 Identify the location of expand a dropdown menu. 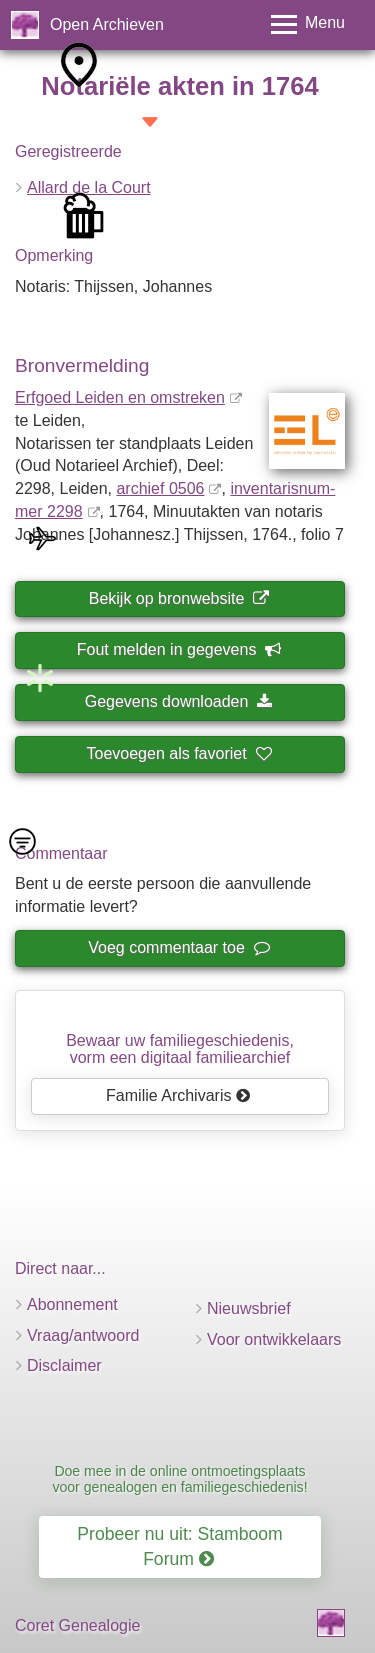
(150, 122).